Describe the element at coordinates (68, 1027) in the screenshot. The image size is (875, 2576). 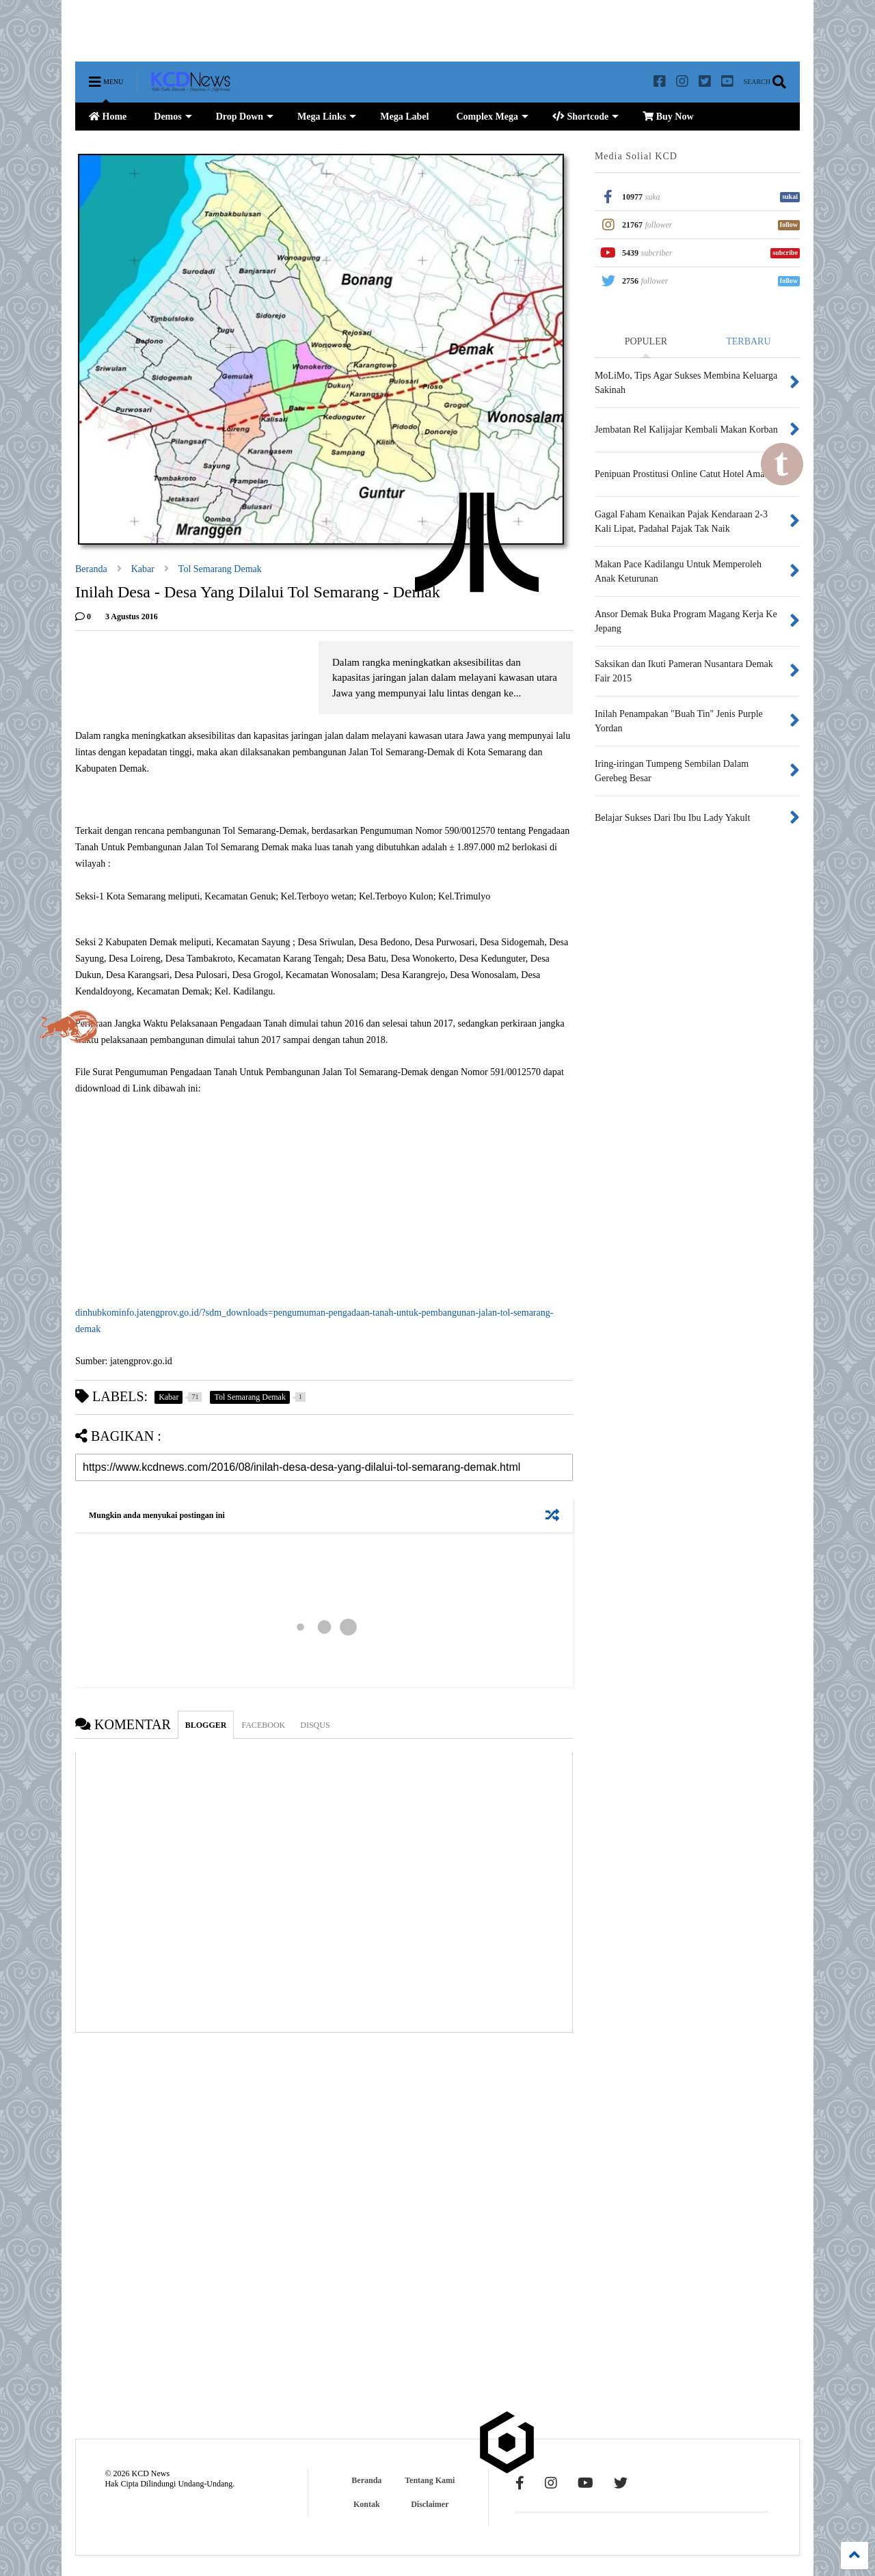
I see `Red Bull brand logo` at that location.